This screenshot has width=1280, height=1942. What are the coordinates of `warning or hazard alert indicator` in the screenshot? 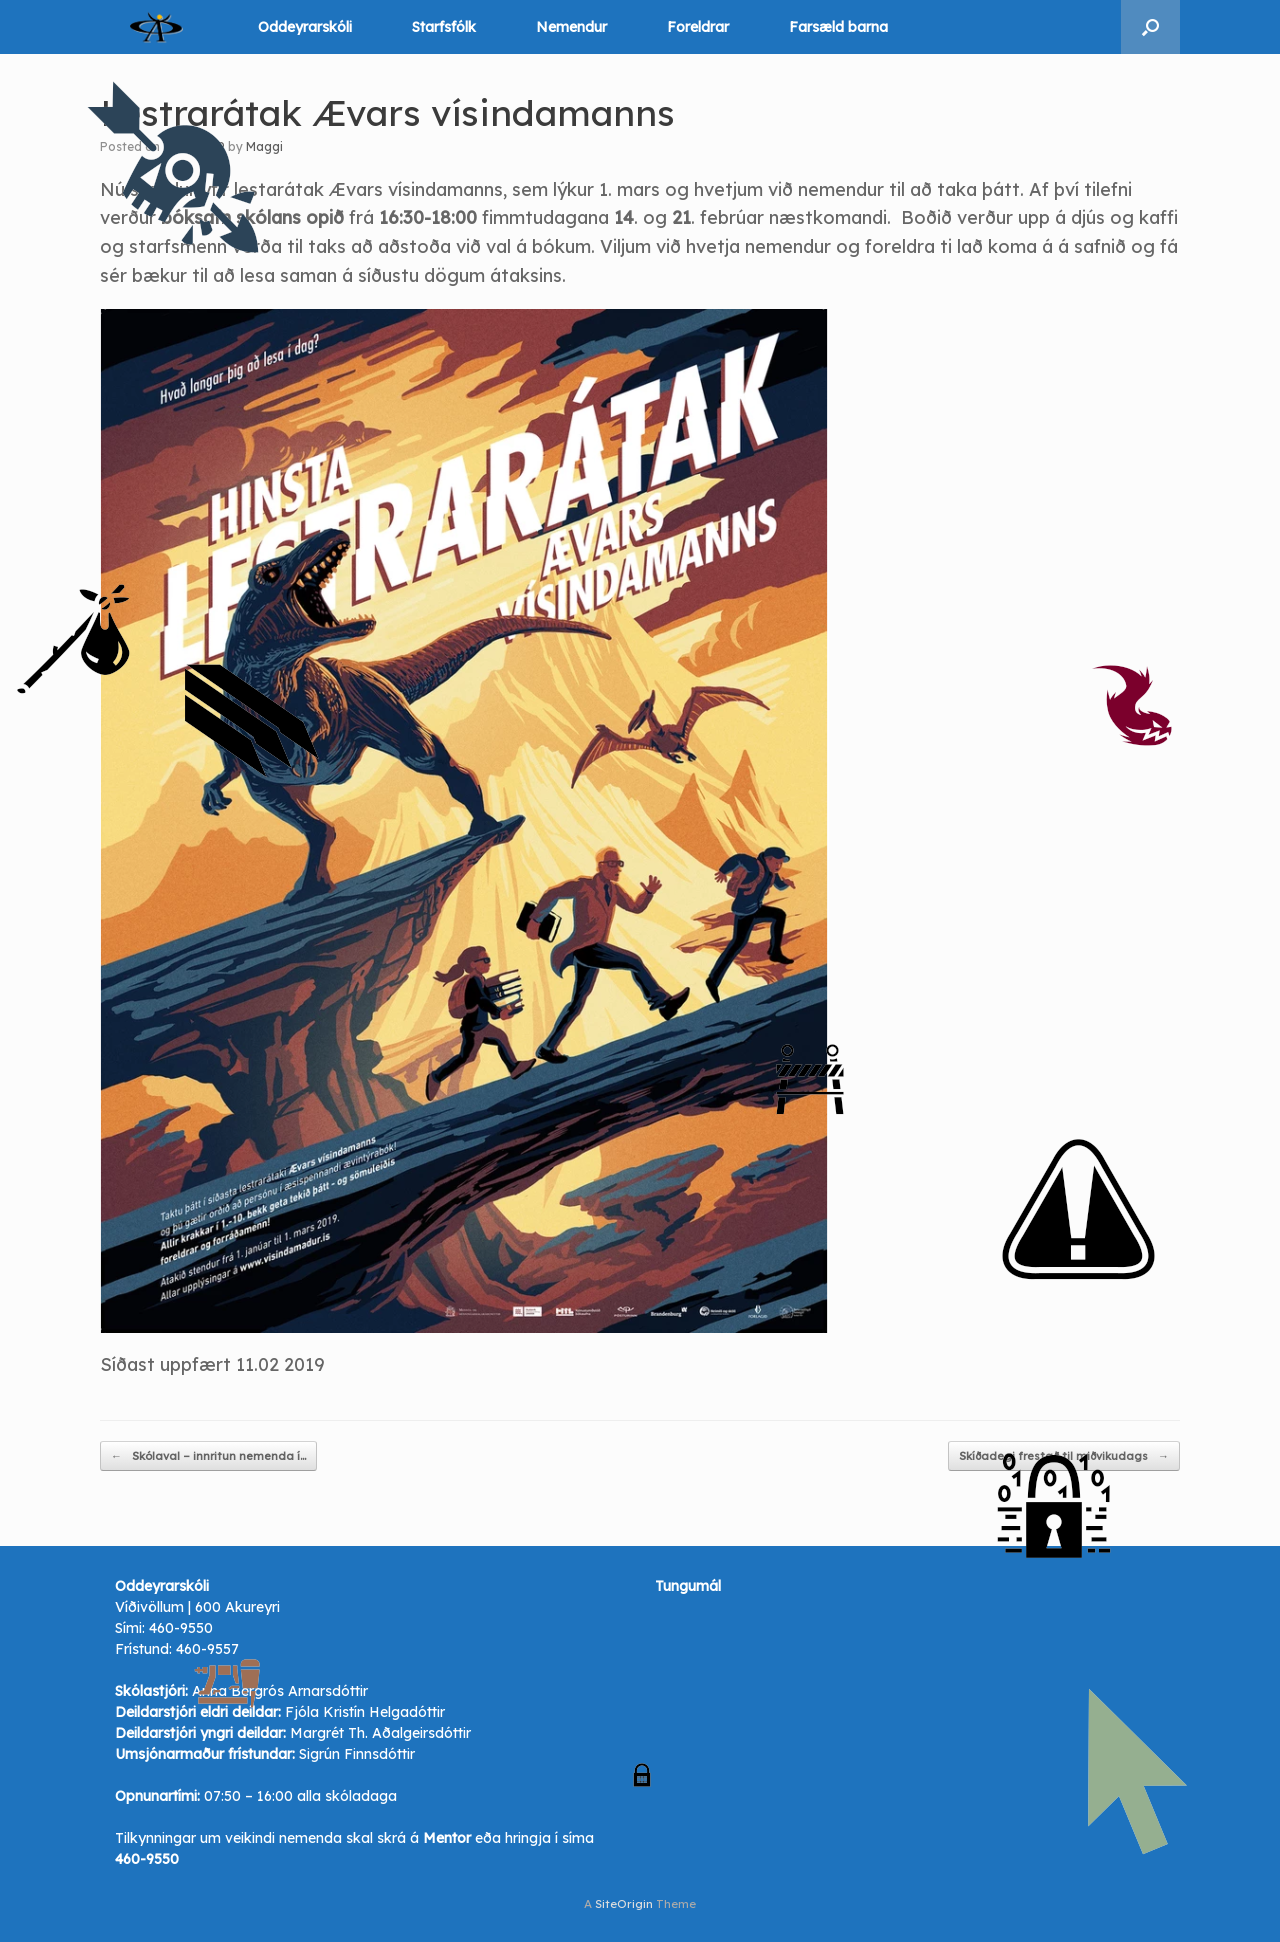 It's located at (1079, 1211).